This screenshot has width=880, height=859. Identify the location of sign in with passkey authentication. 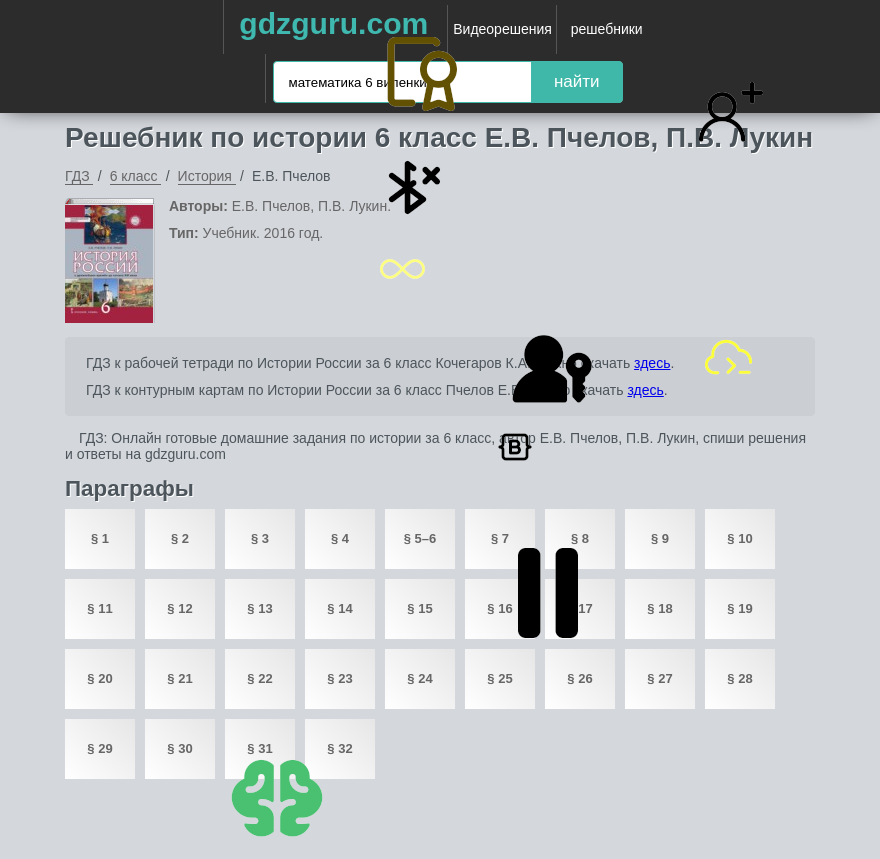
(551, 371).